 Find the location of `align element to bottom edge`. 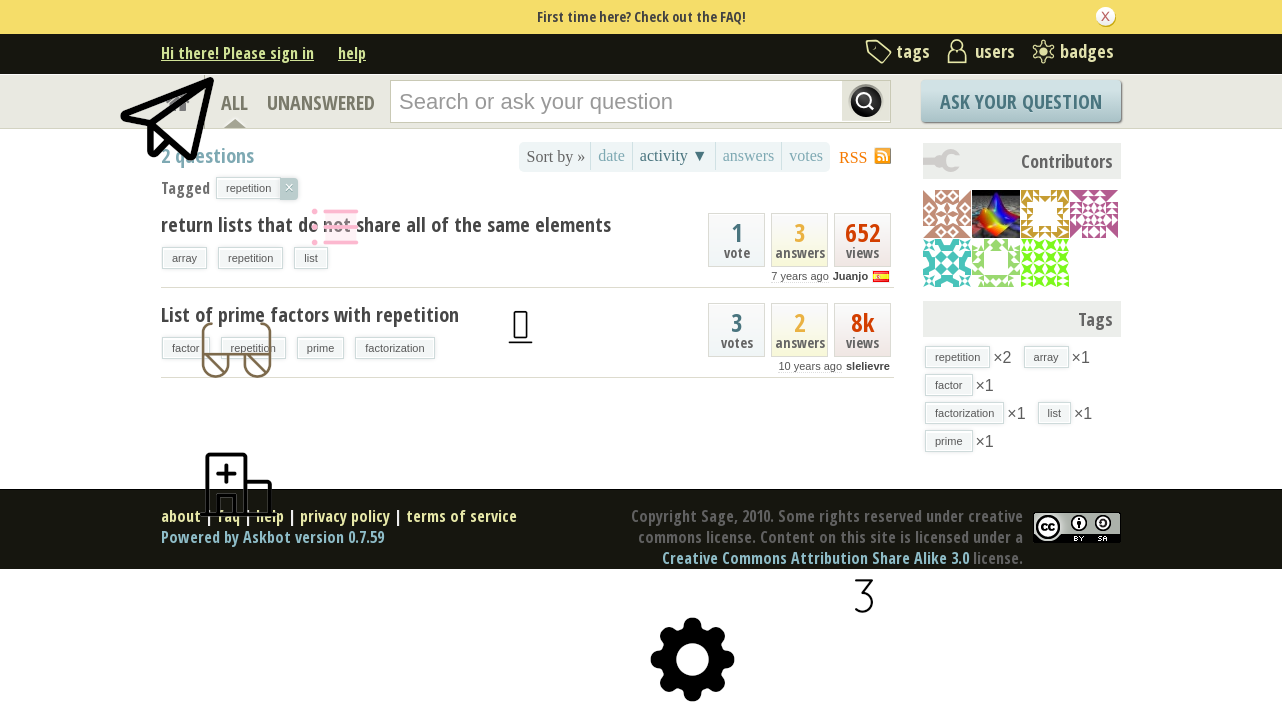

align element to bottom edge is located at coordinates (520, 326).